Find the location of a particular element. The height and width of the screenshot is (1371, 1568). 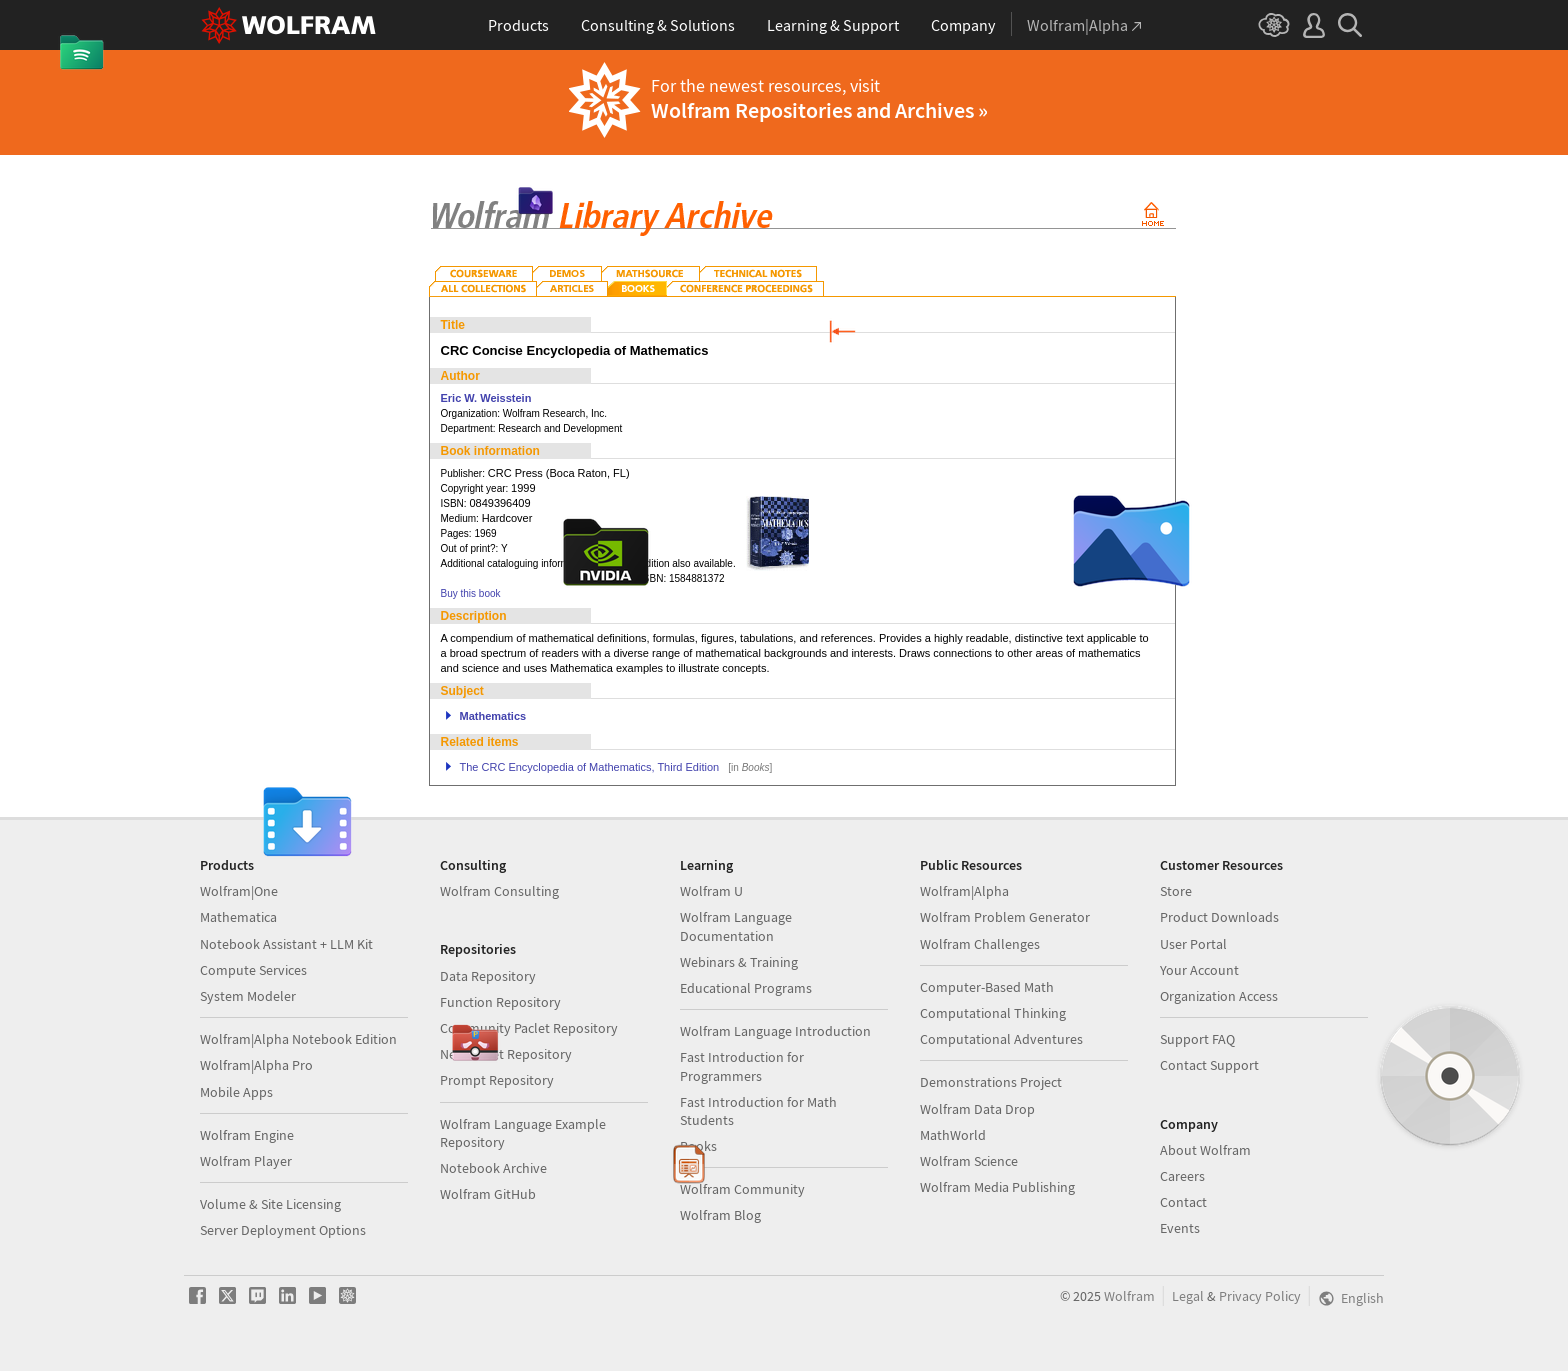

open nvidia application files folder is located at coordinates (605, 554).